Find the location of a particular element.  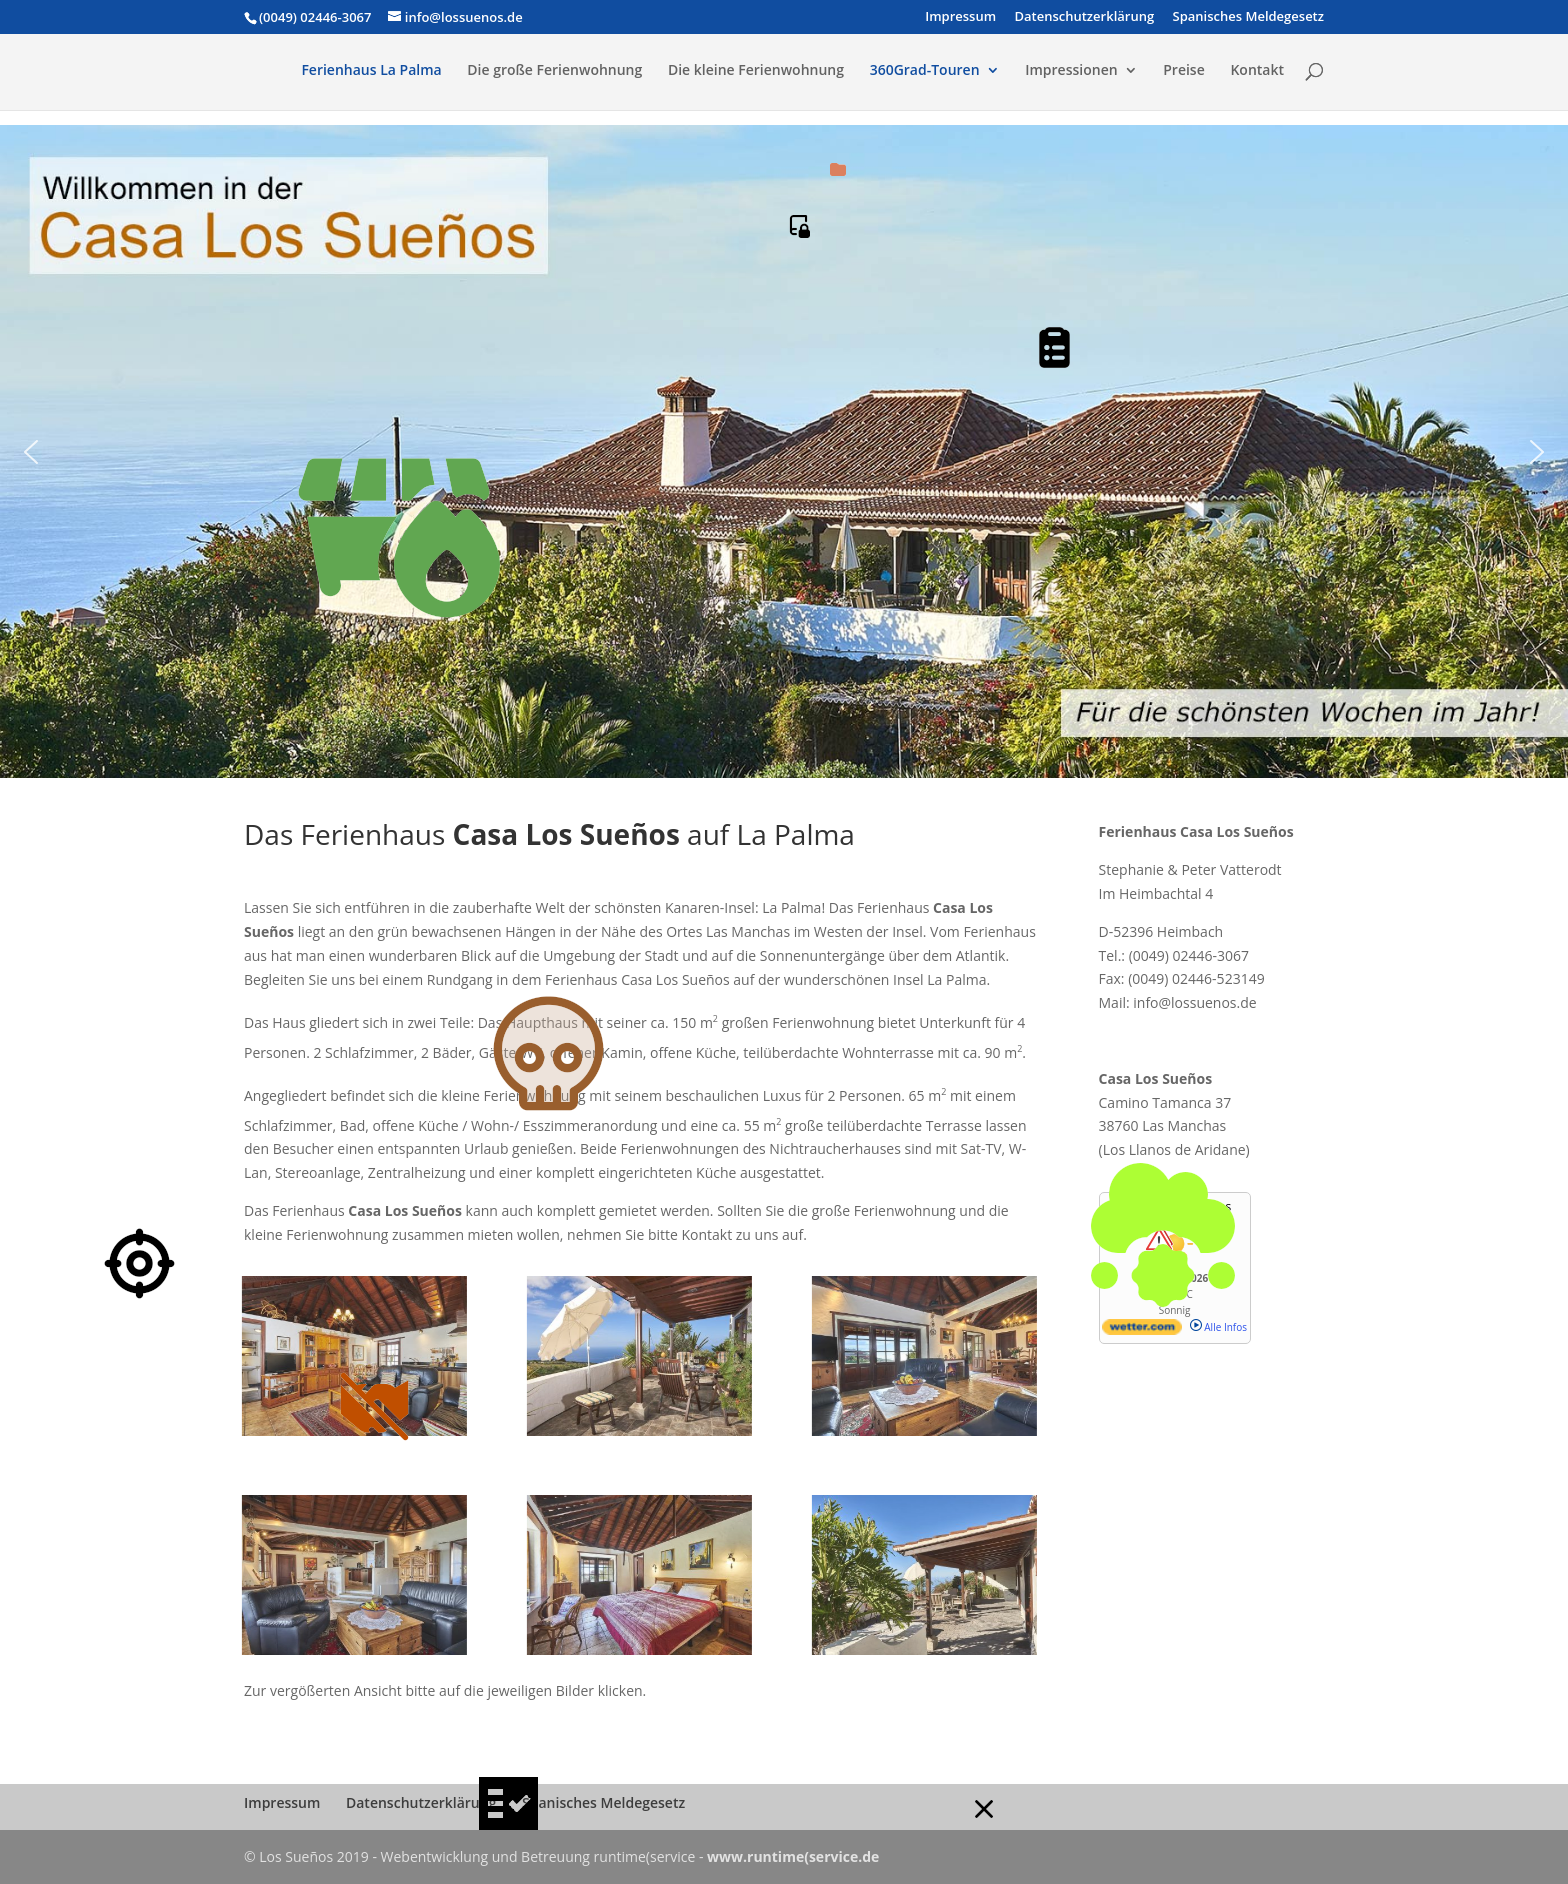

close a window or dialog is located at coordinates (984, 1809).